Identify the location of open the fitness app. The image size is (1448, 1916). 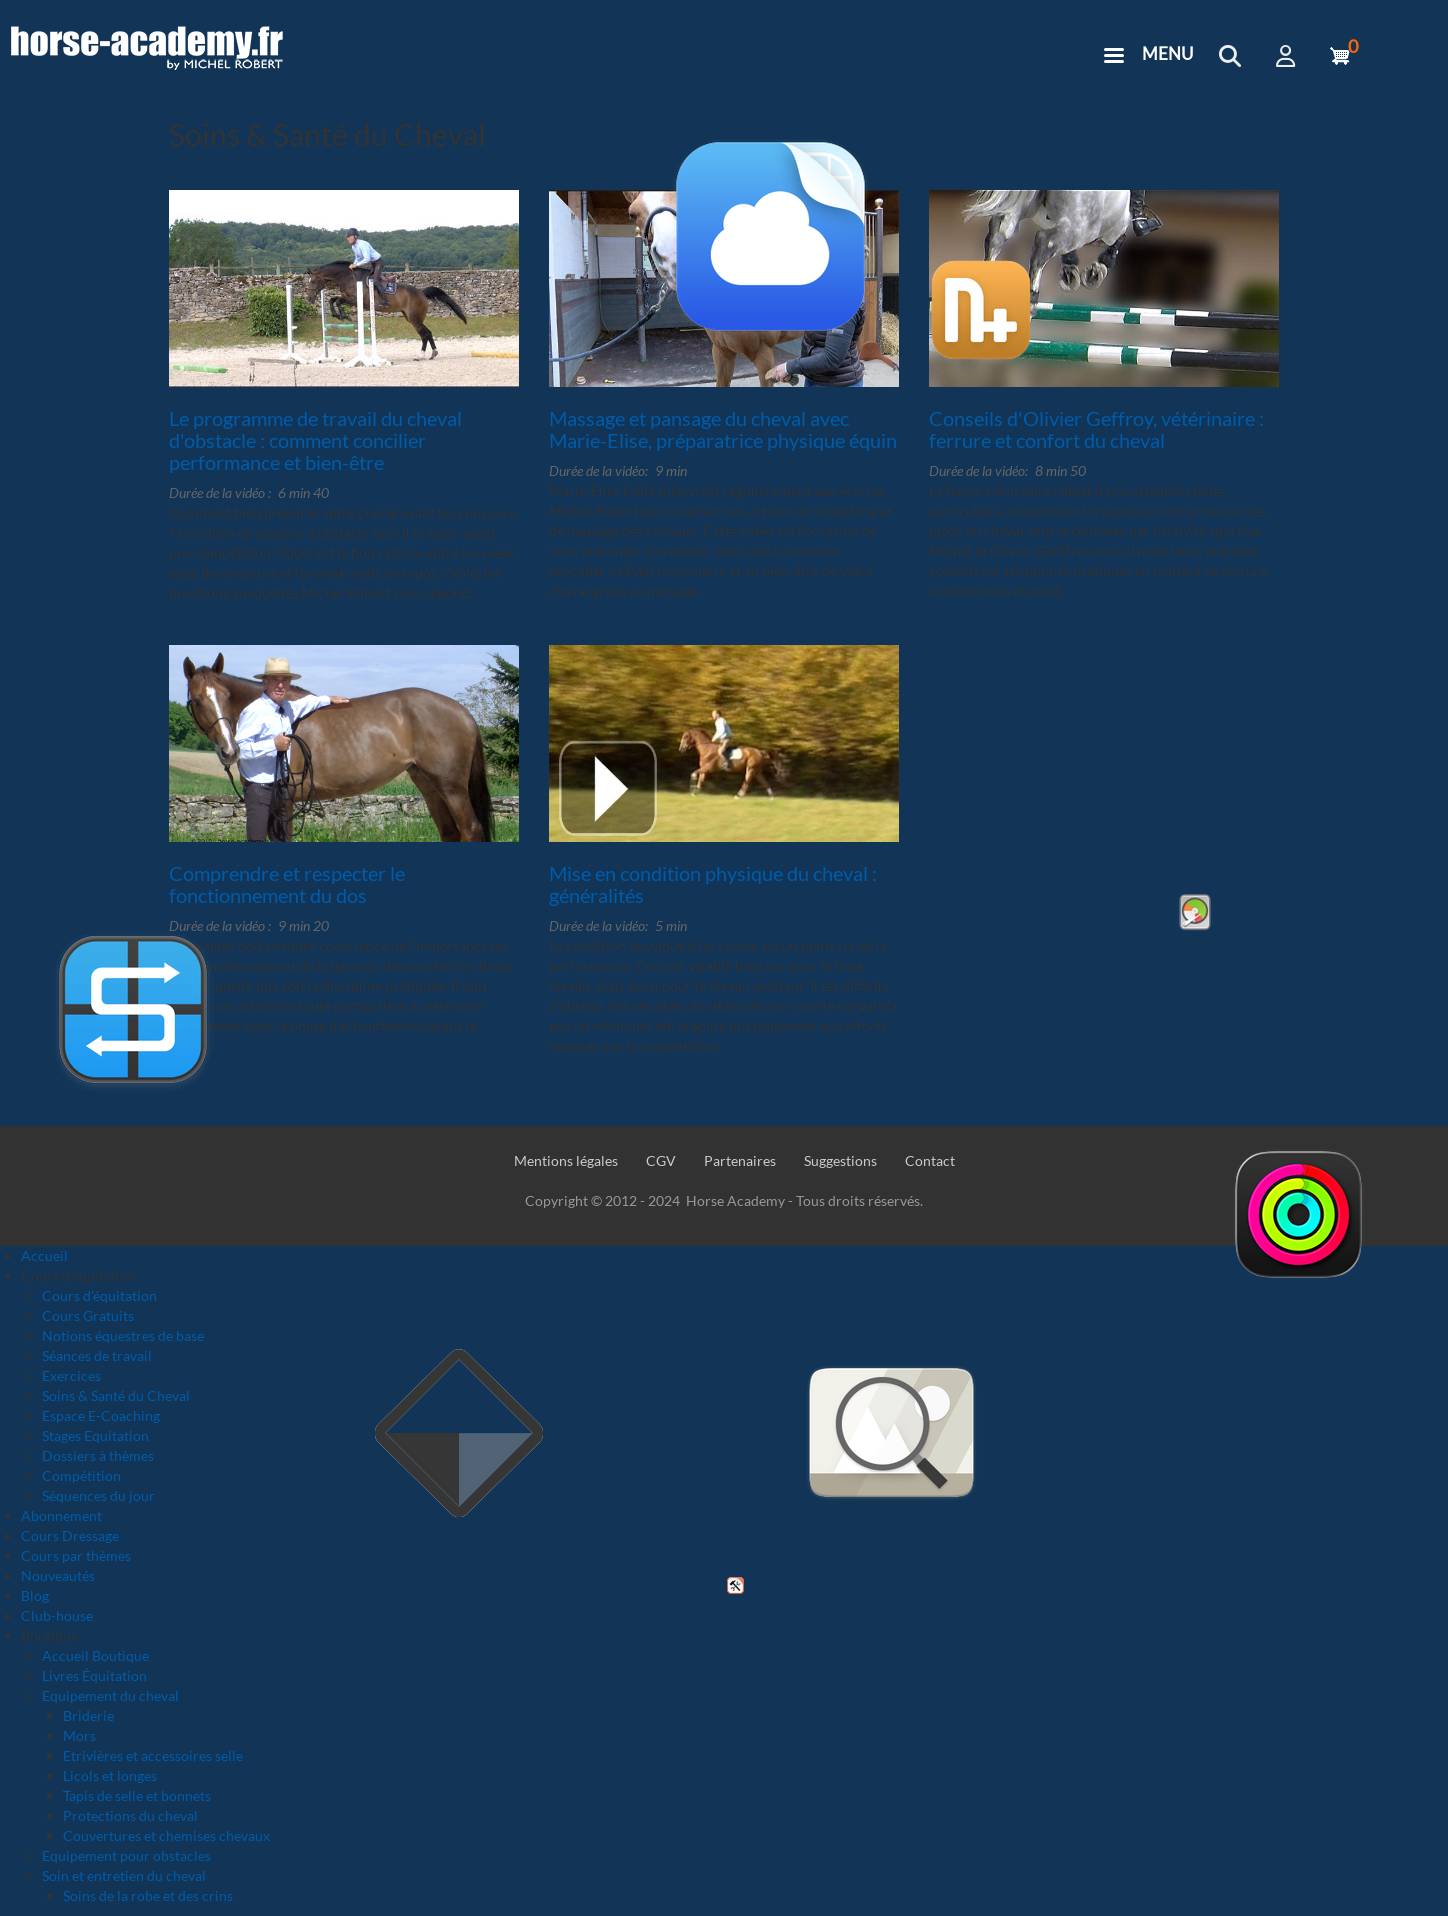
(1298, 1214).